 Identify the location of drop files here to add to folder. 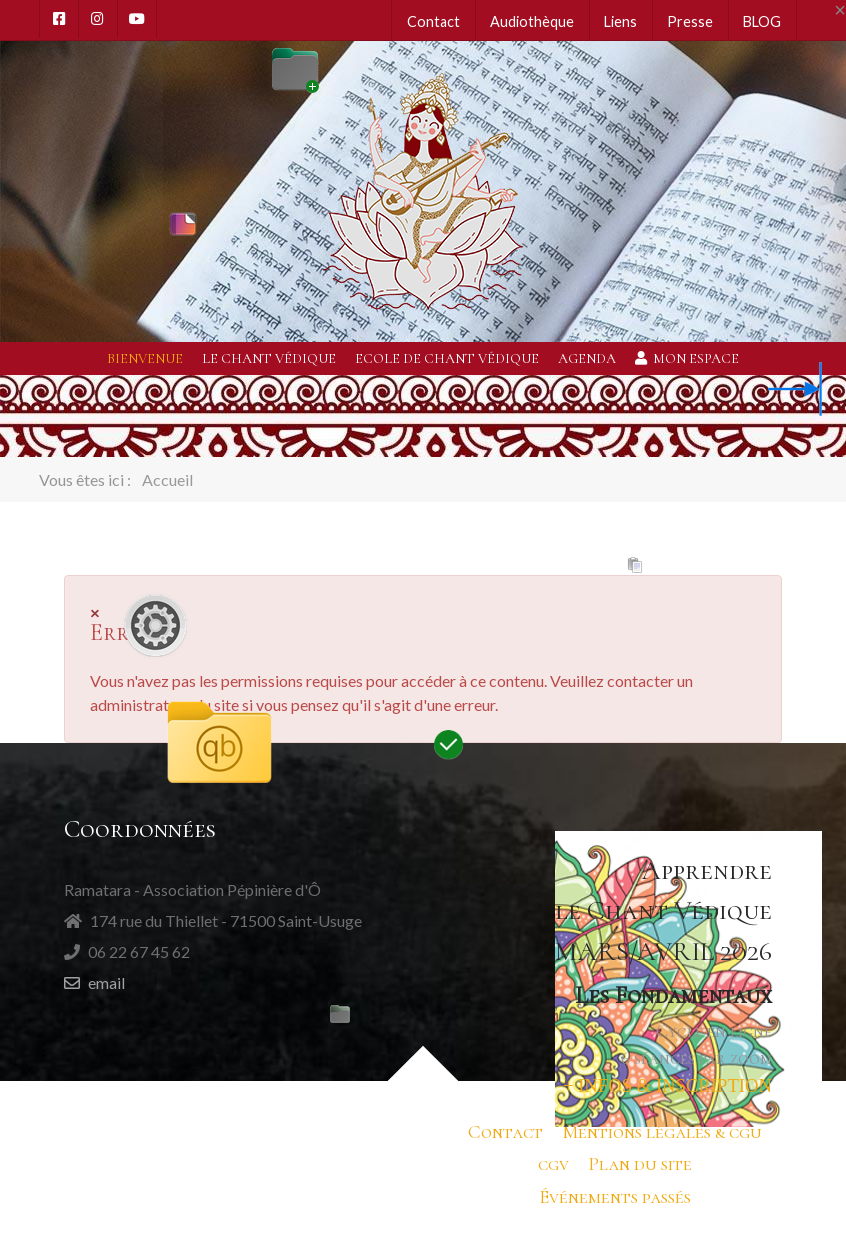
(340, 1014).